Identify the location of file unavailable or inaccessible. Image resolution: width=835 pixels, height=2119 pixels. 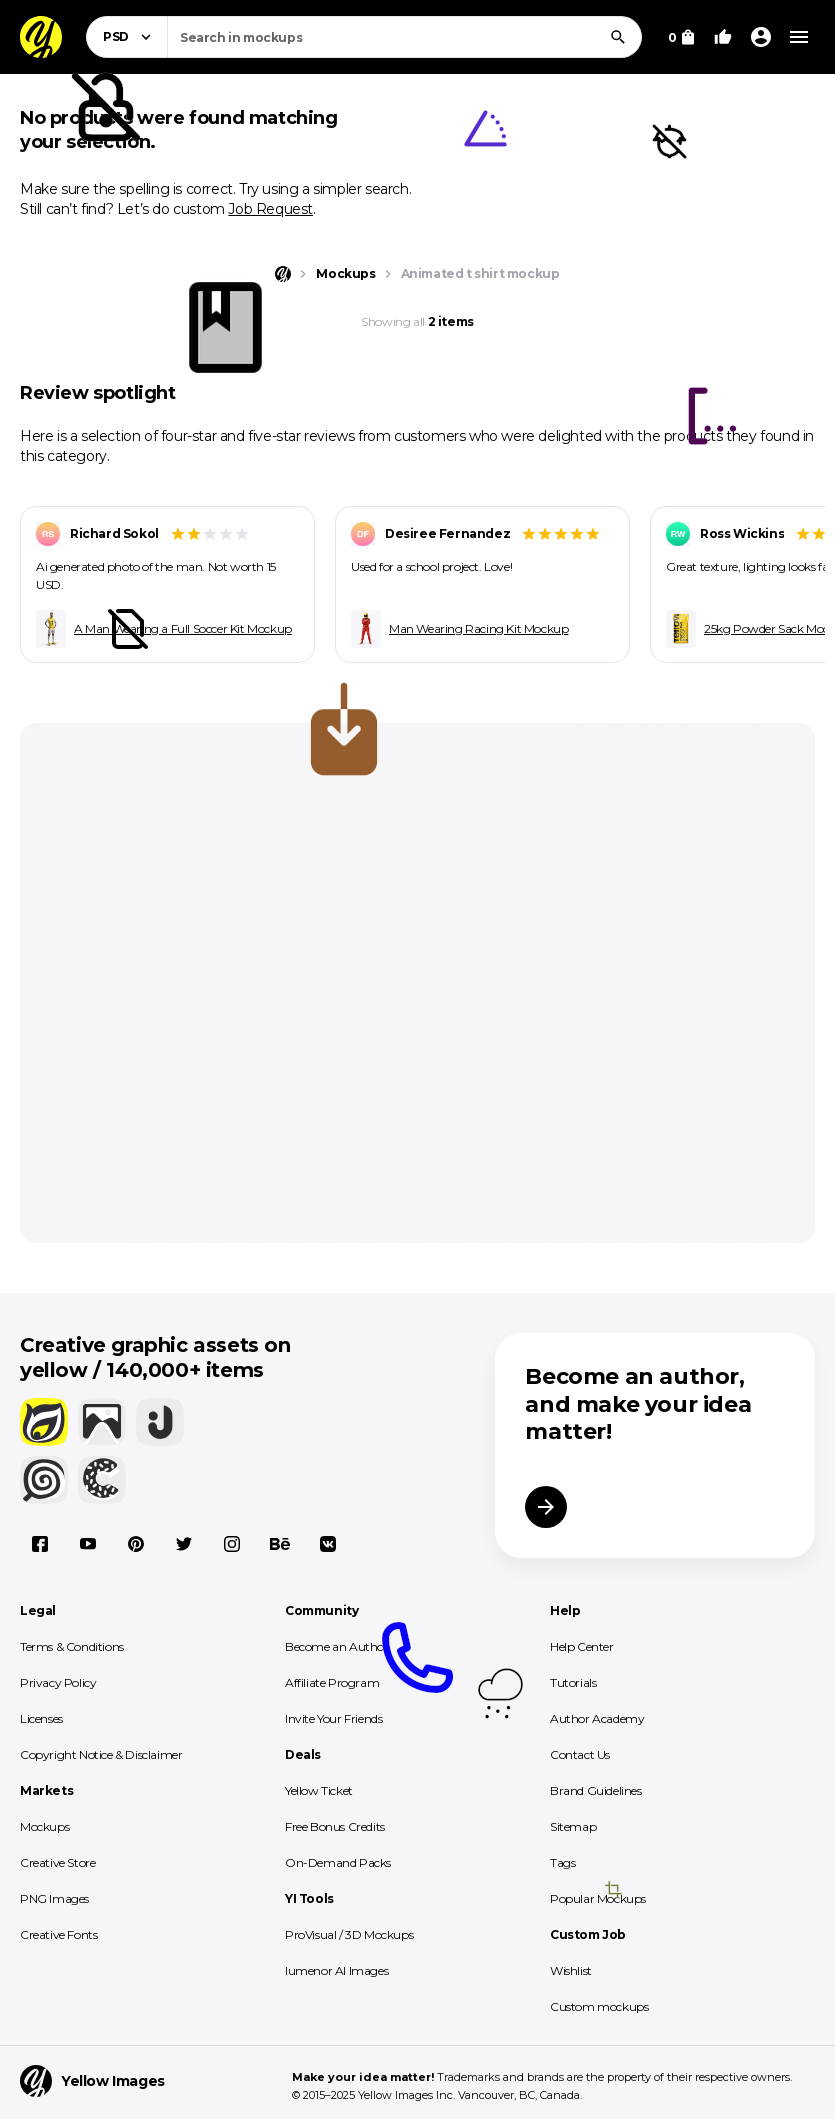
(128, 629).